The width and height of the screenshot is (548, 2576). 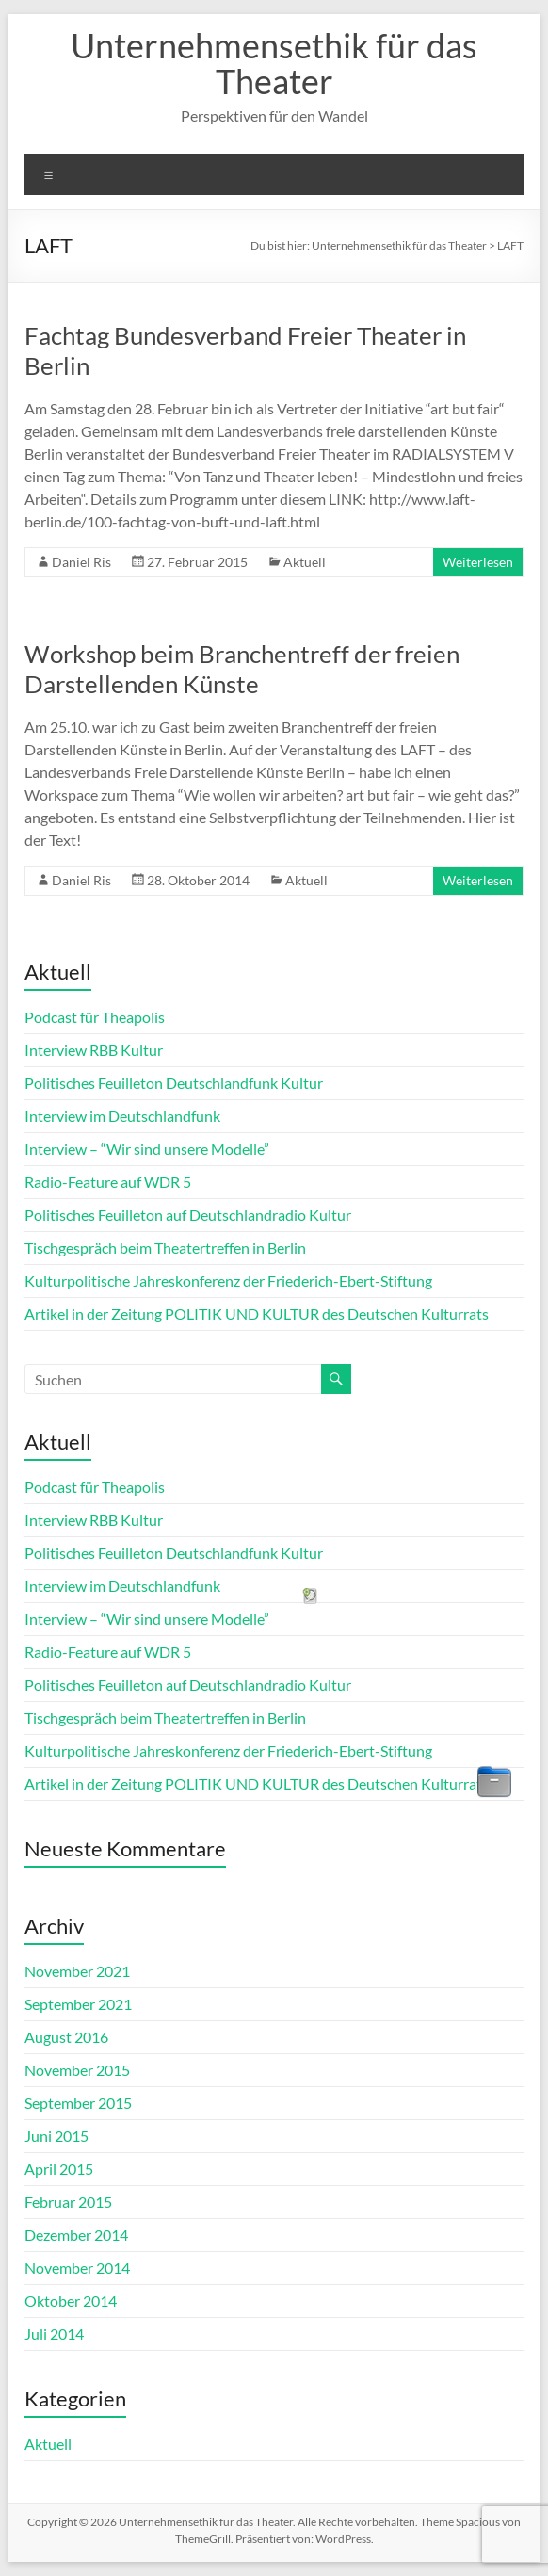 I want to click on open the file manager application, so click(x=494, y=1781).